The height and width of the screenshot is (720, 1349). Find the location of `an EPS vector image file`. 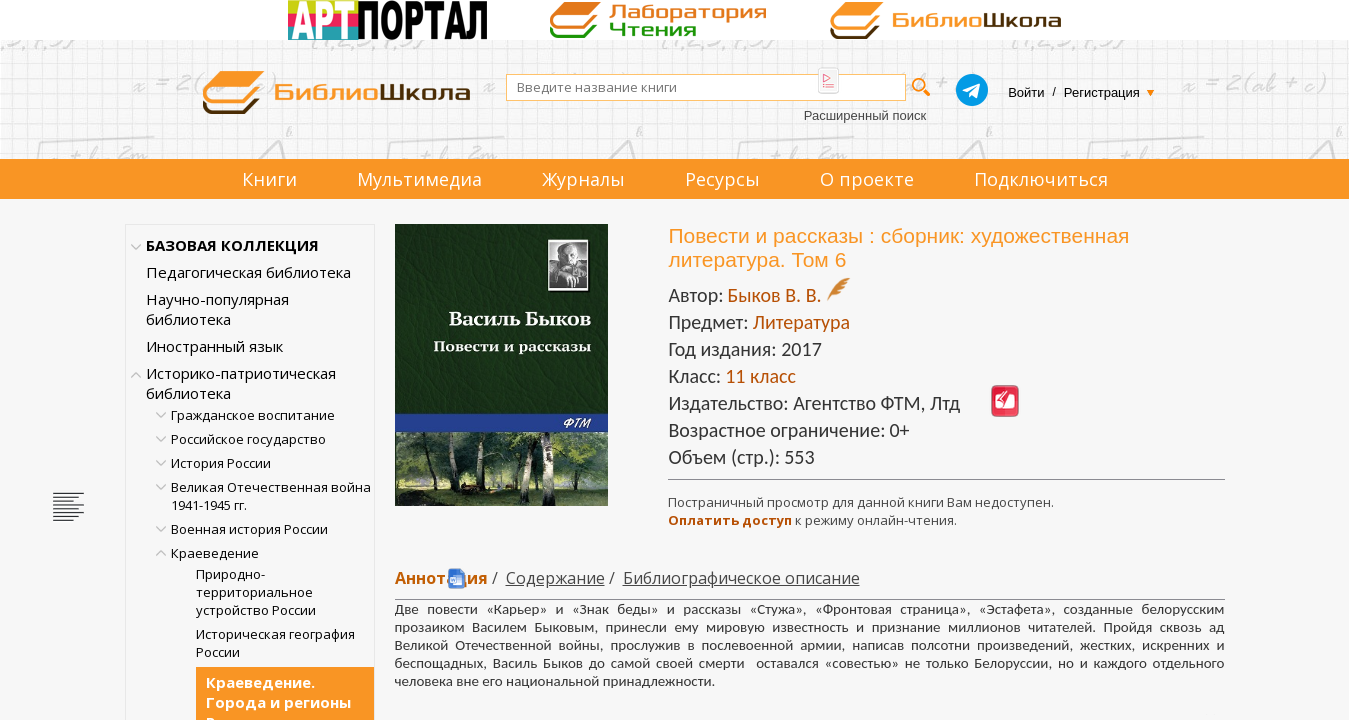

an EPS vector image file is located at coordinates (1005, 401).